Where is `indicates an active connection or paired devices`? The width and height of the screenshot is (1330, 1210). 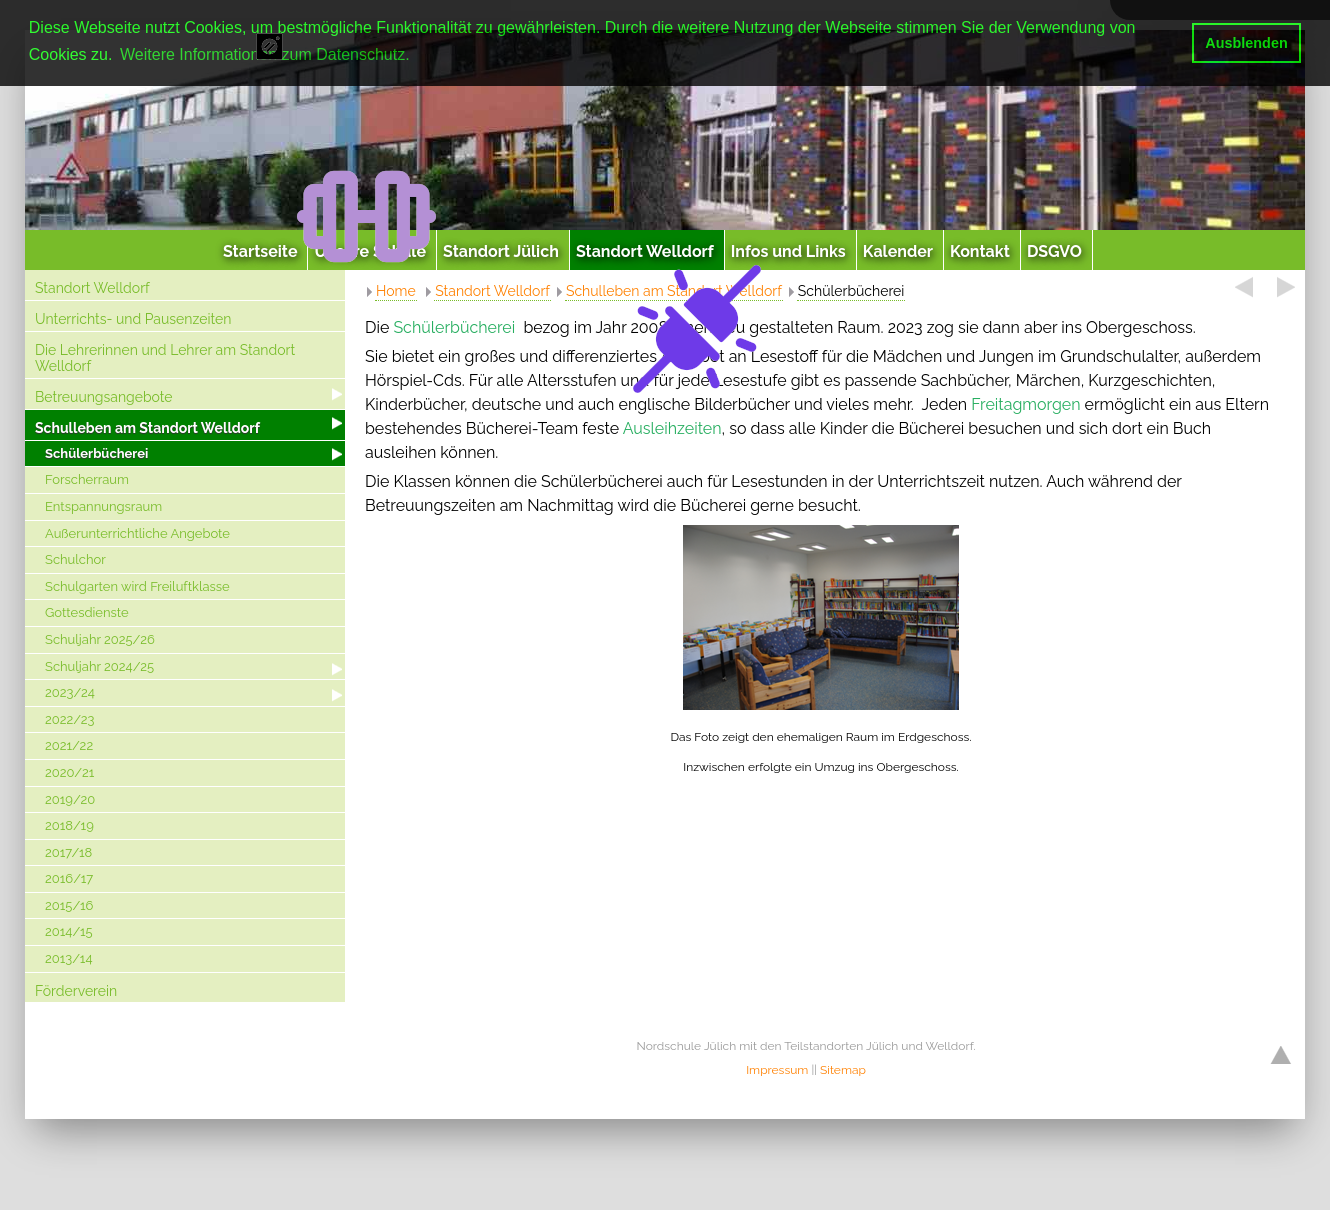 indicates an active connection or paired devices is located at coordinates (697, 329).